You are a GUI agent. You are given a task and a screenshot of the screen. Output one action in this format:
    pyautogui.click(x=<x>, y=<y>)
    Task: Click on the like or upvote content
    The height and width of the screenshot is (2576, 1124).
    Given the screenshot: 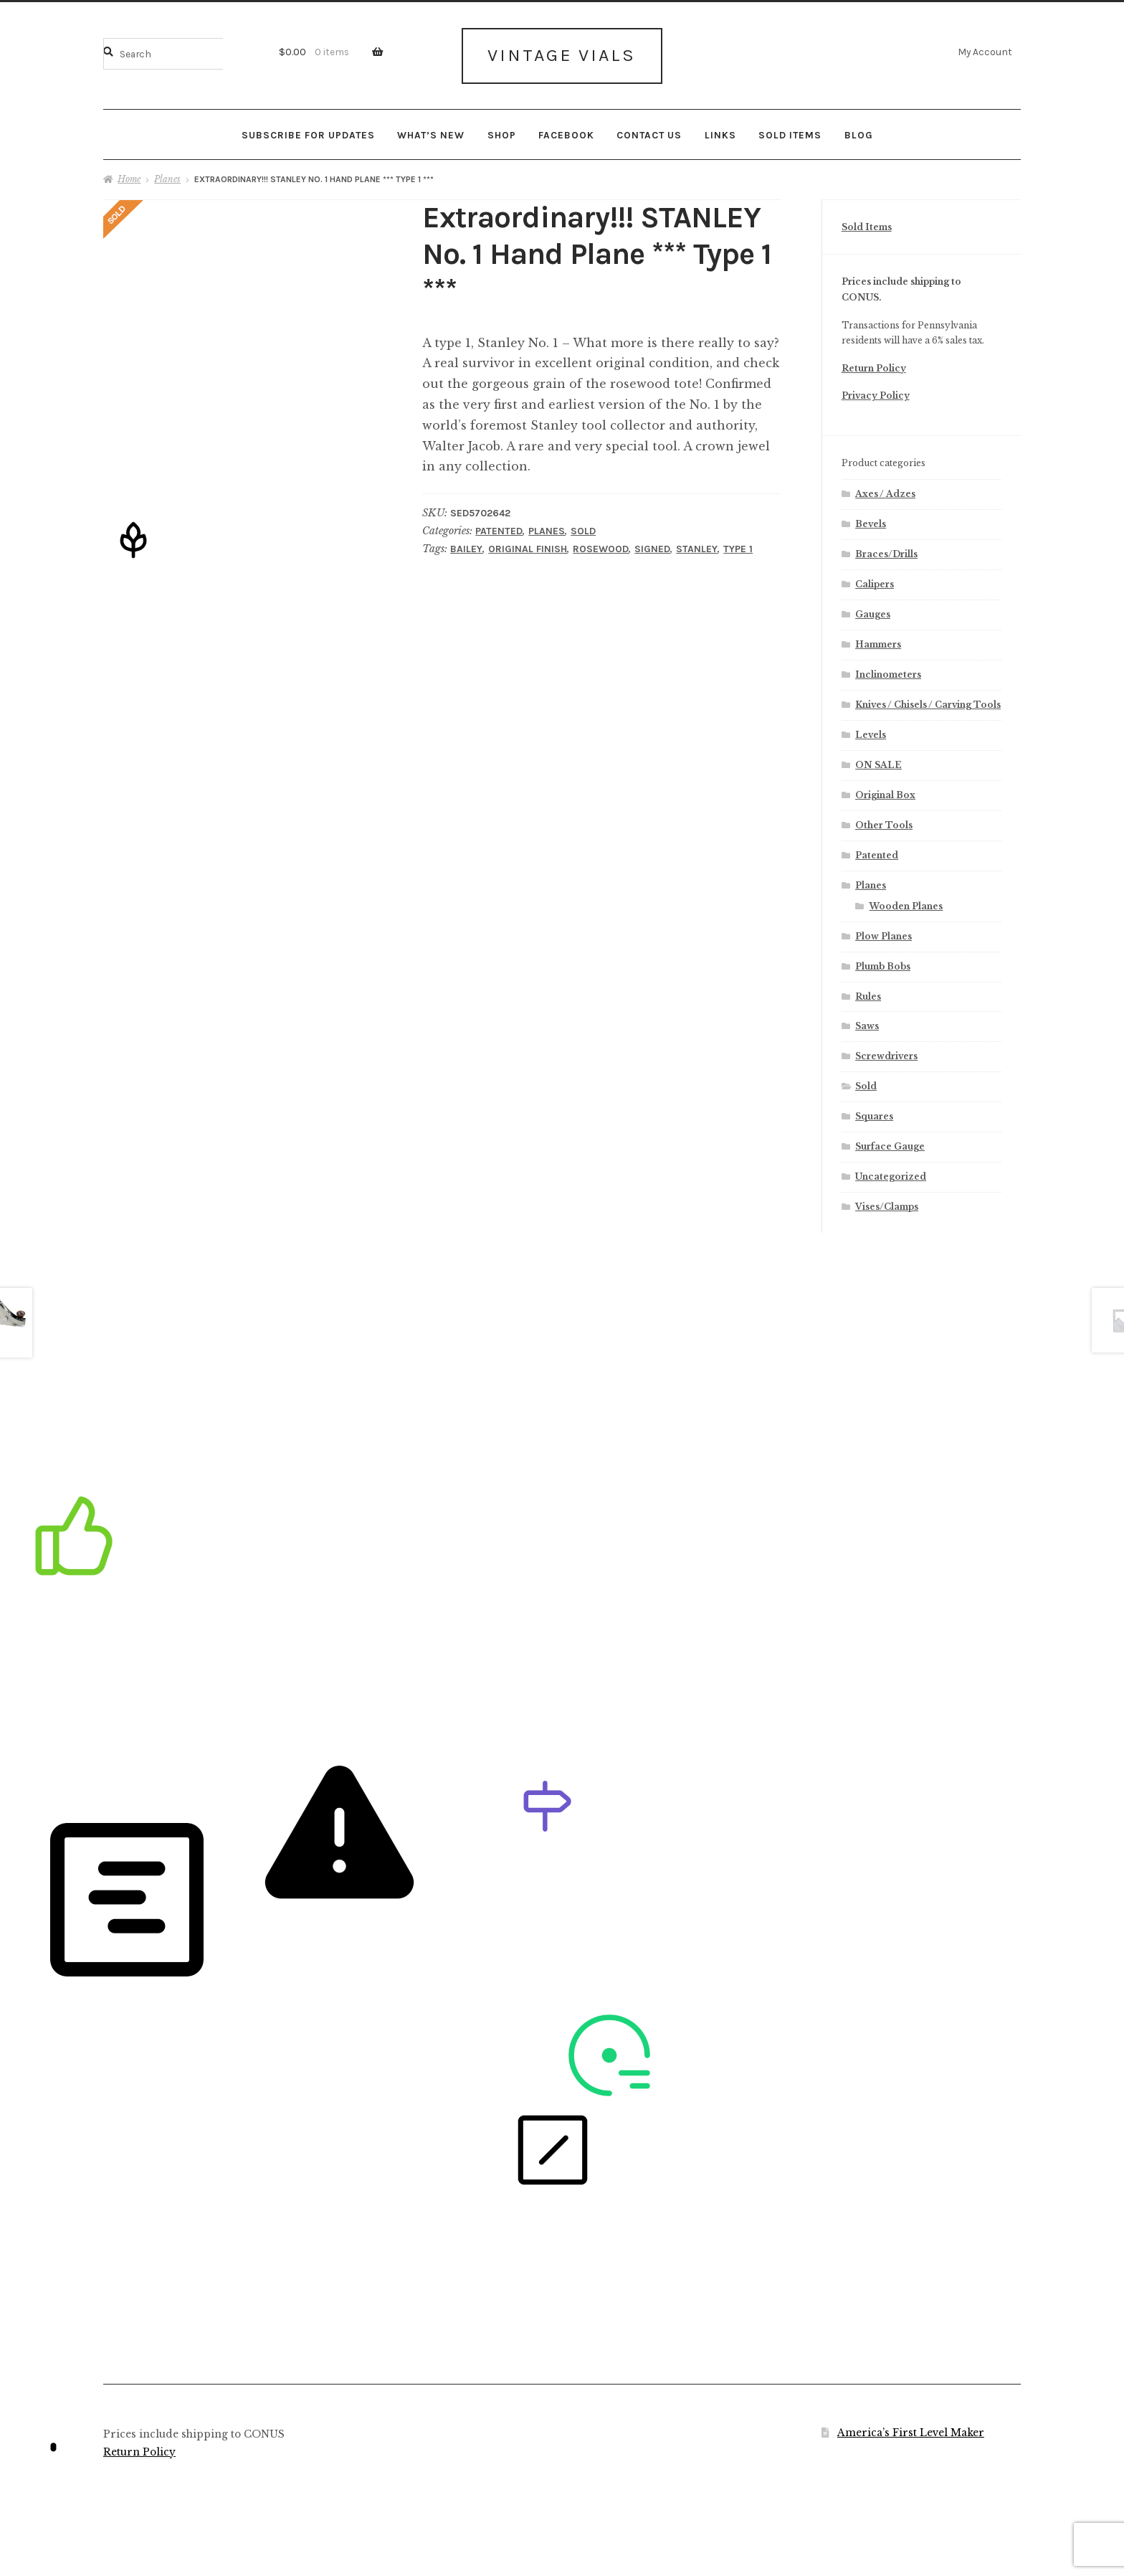 What is the action you would take?
    pyautogui.click(x=72, y=1538)
    